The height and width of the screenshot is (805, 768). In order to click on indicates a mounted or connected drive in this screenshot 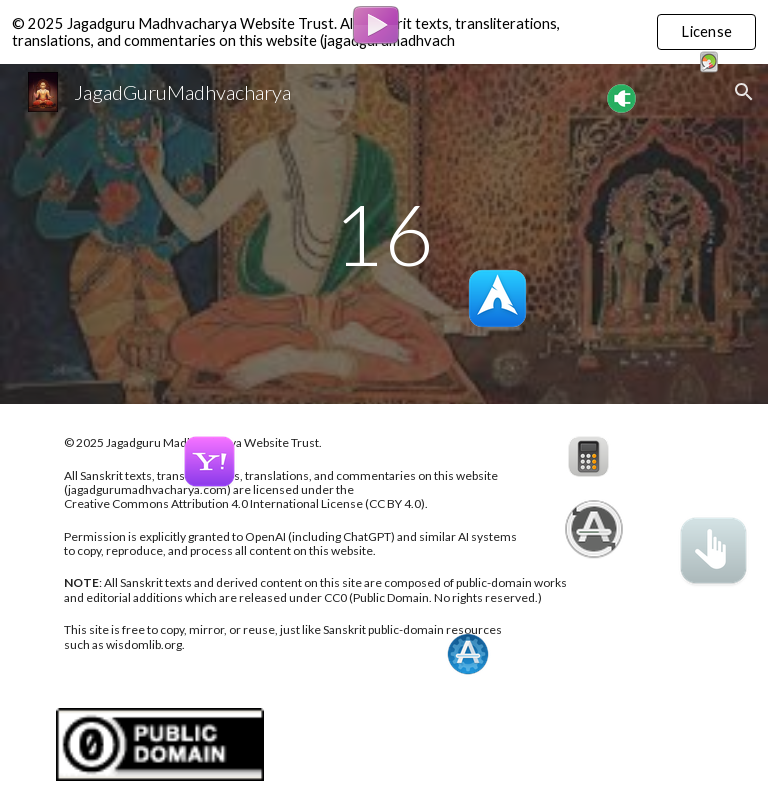, I will do `click(621, 98)`.